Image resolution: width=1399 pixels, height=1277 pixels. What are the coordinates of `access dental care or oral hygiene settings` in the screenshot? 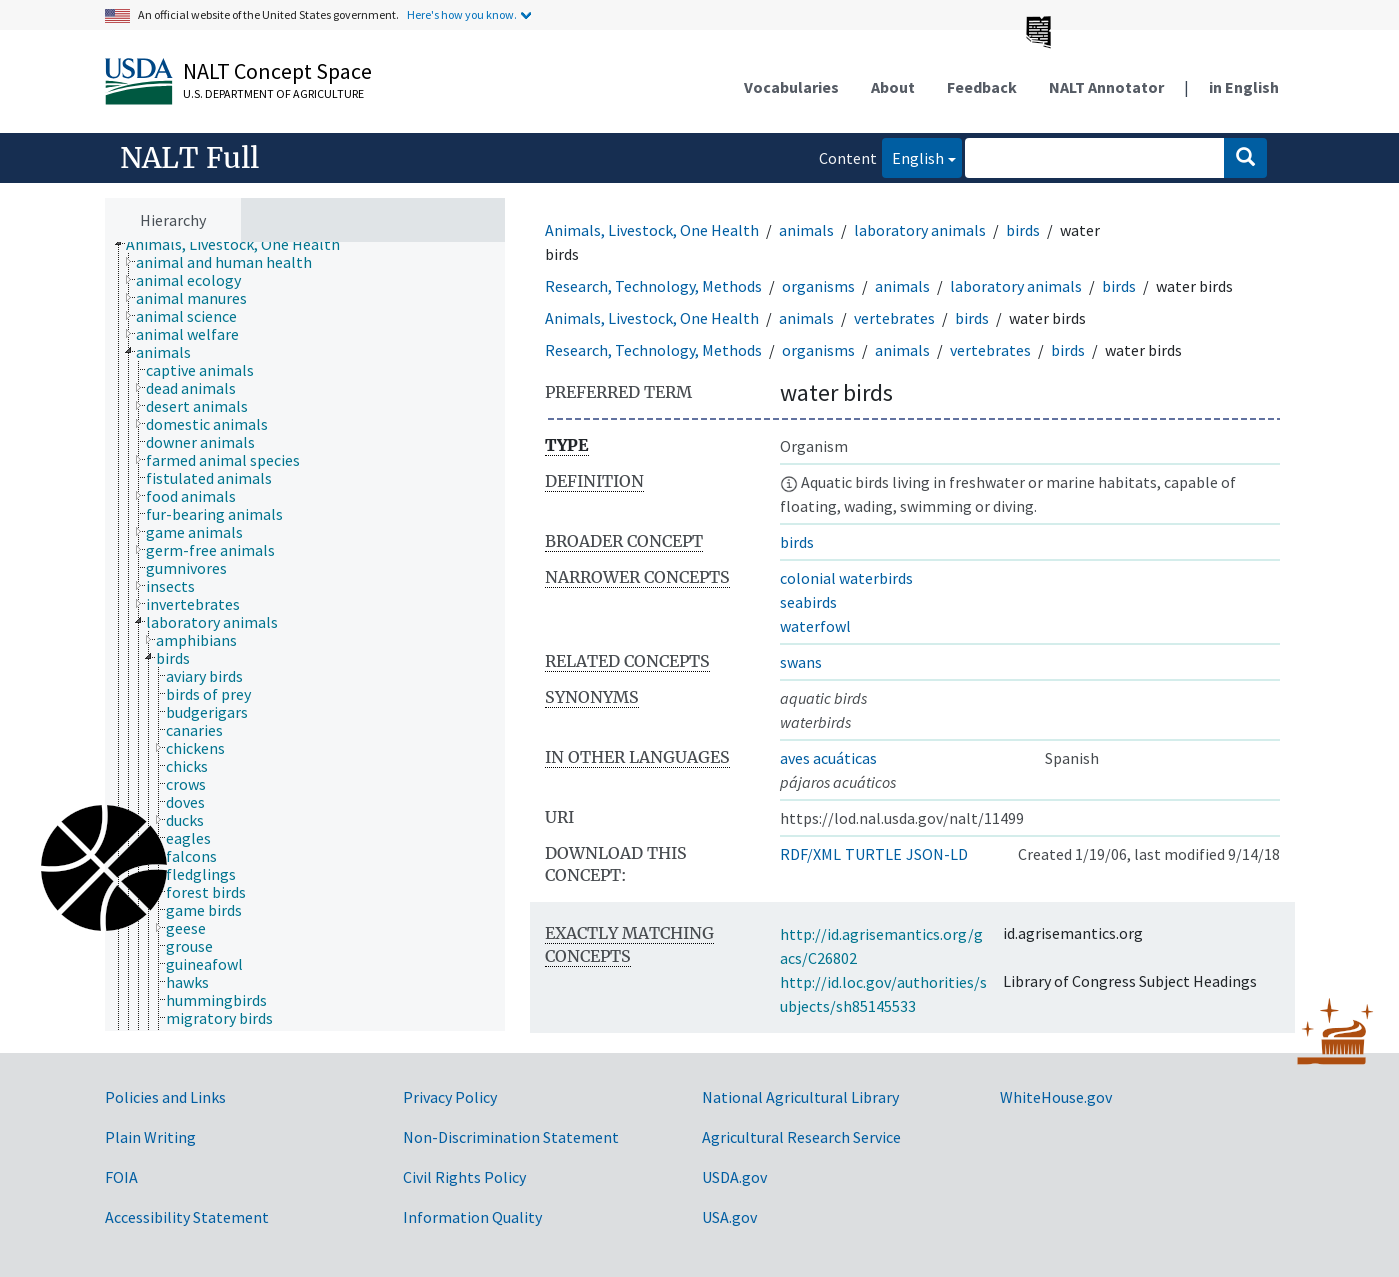 It's located at (1334, 1034).